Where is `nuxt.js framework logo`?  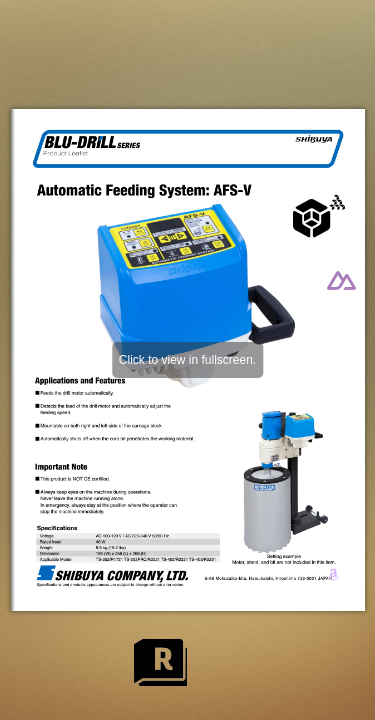
nuxt.js framework logo is located at coordinates (341, 280).